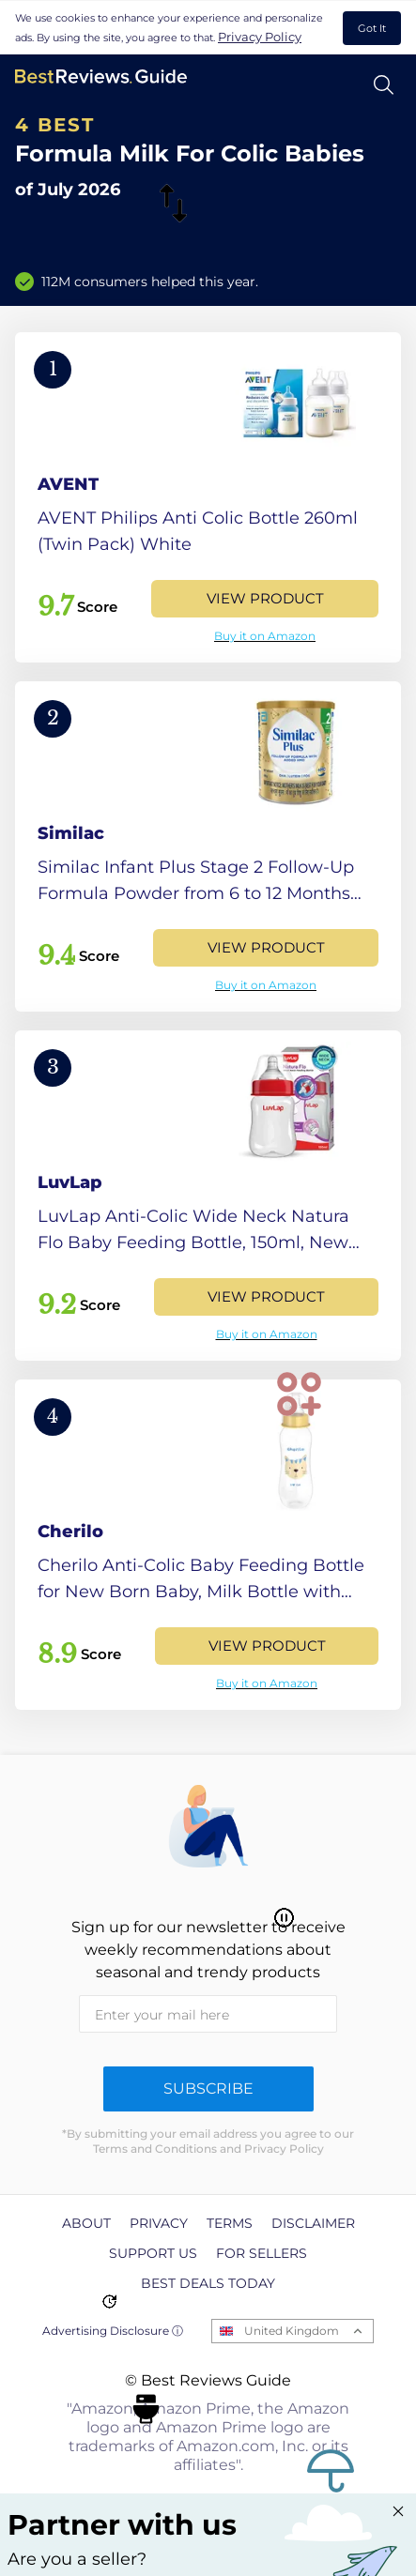  What do you see at coordinates (109, 2301) in the screenshot?
I see `check for updates` at bounding box center [109, 2301].